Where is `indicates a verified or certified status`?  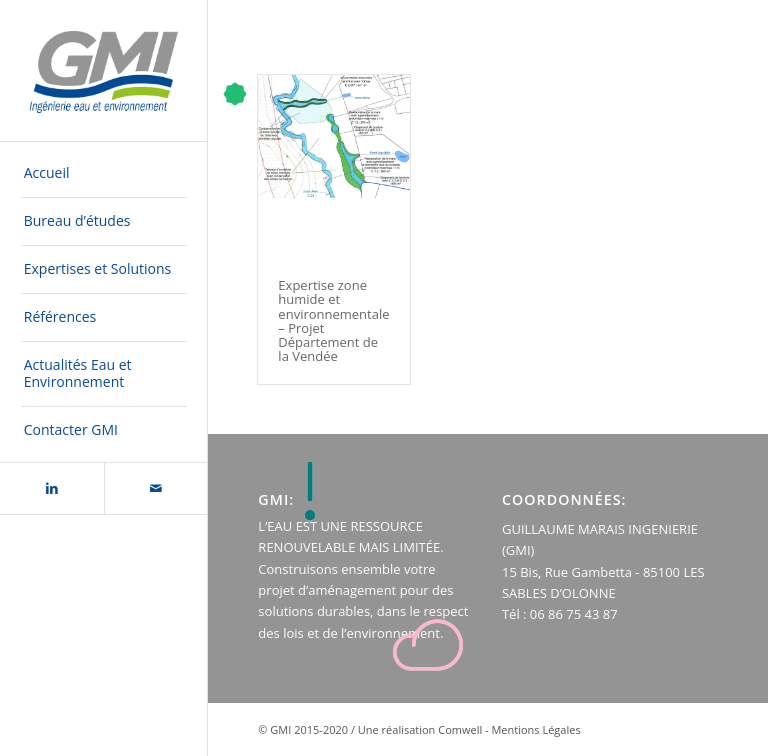
indicates a verified or certified status is located at coordinates (235, 94).